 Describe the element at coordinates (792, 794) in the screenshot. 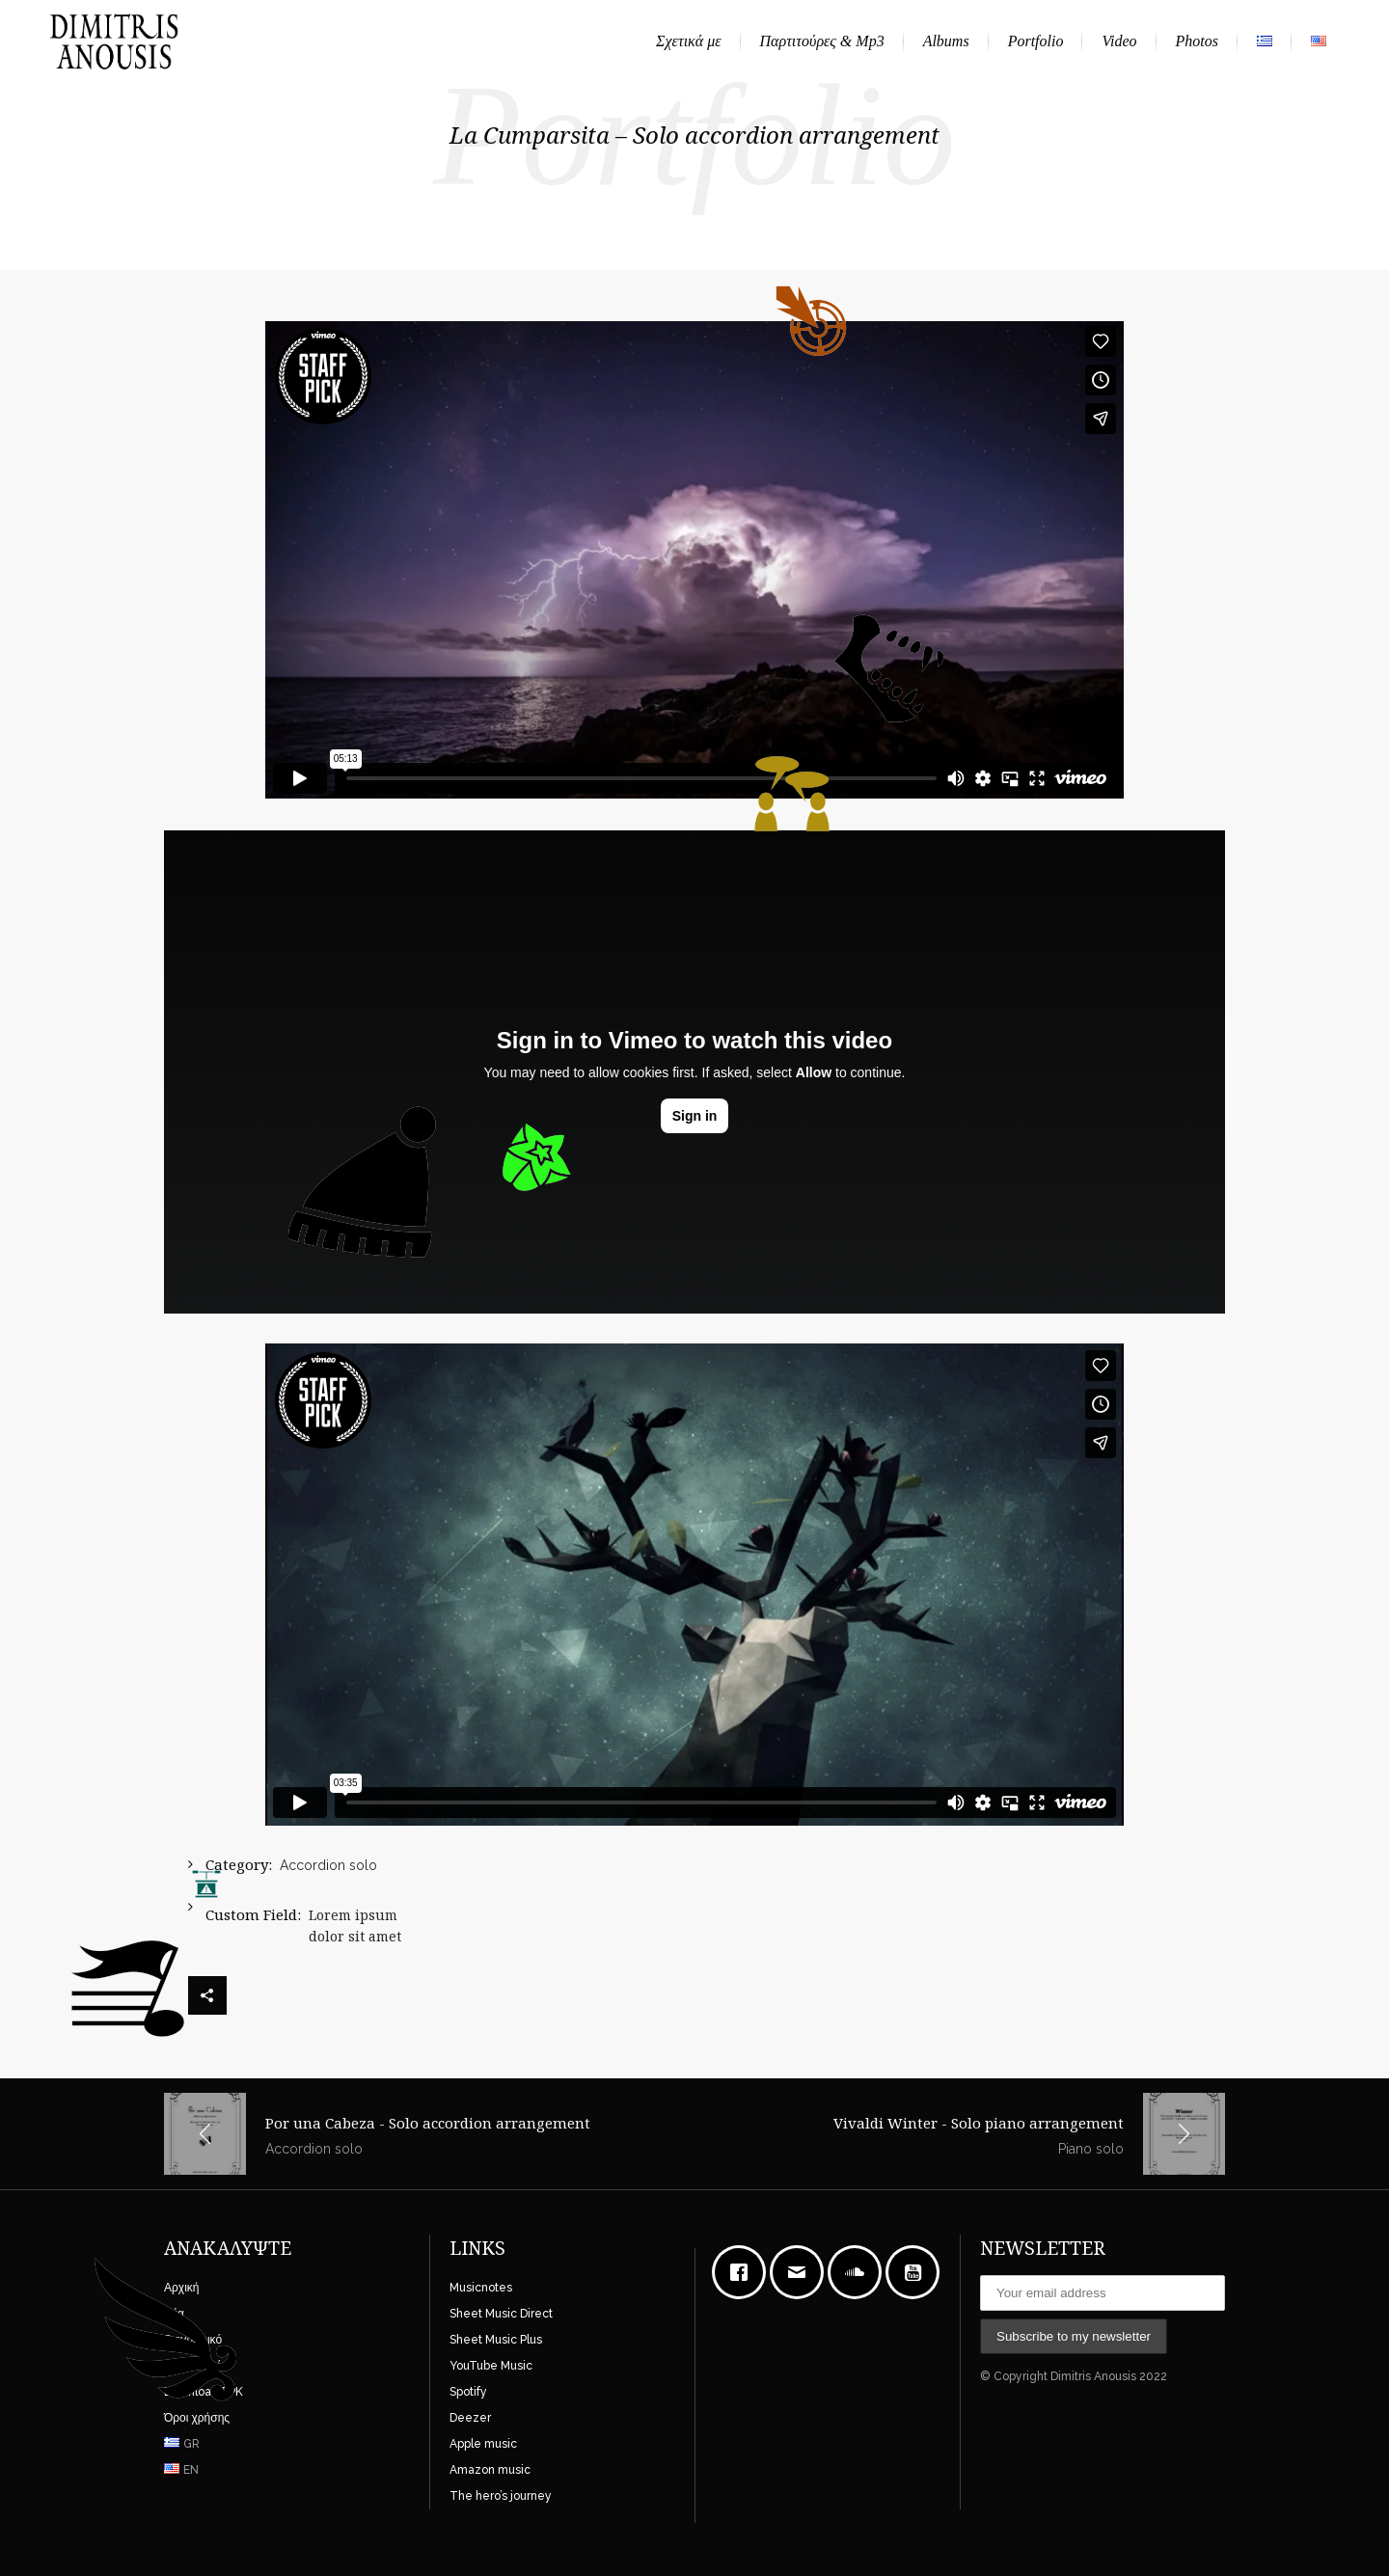

I see `open group discussion or chat` at that location.